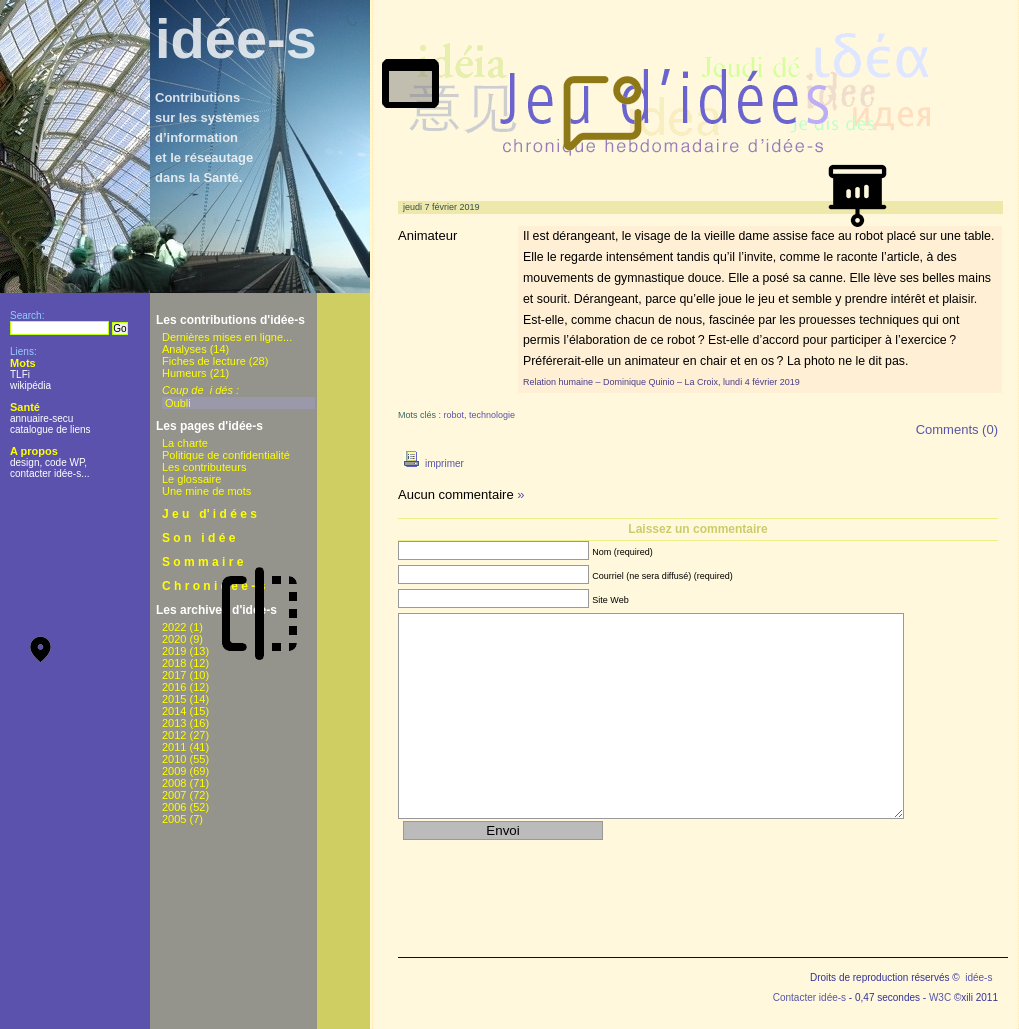 This screenshot has height=1029, width=1019. What do you see at coordinates (40, 649) in the screenshot?
I see `view location on map` at bounding box center [40, 649].